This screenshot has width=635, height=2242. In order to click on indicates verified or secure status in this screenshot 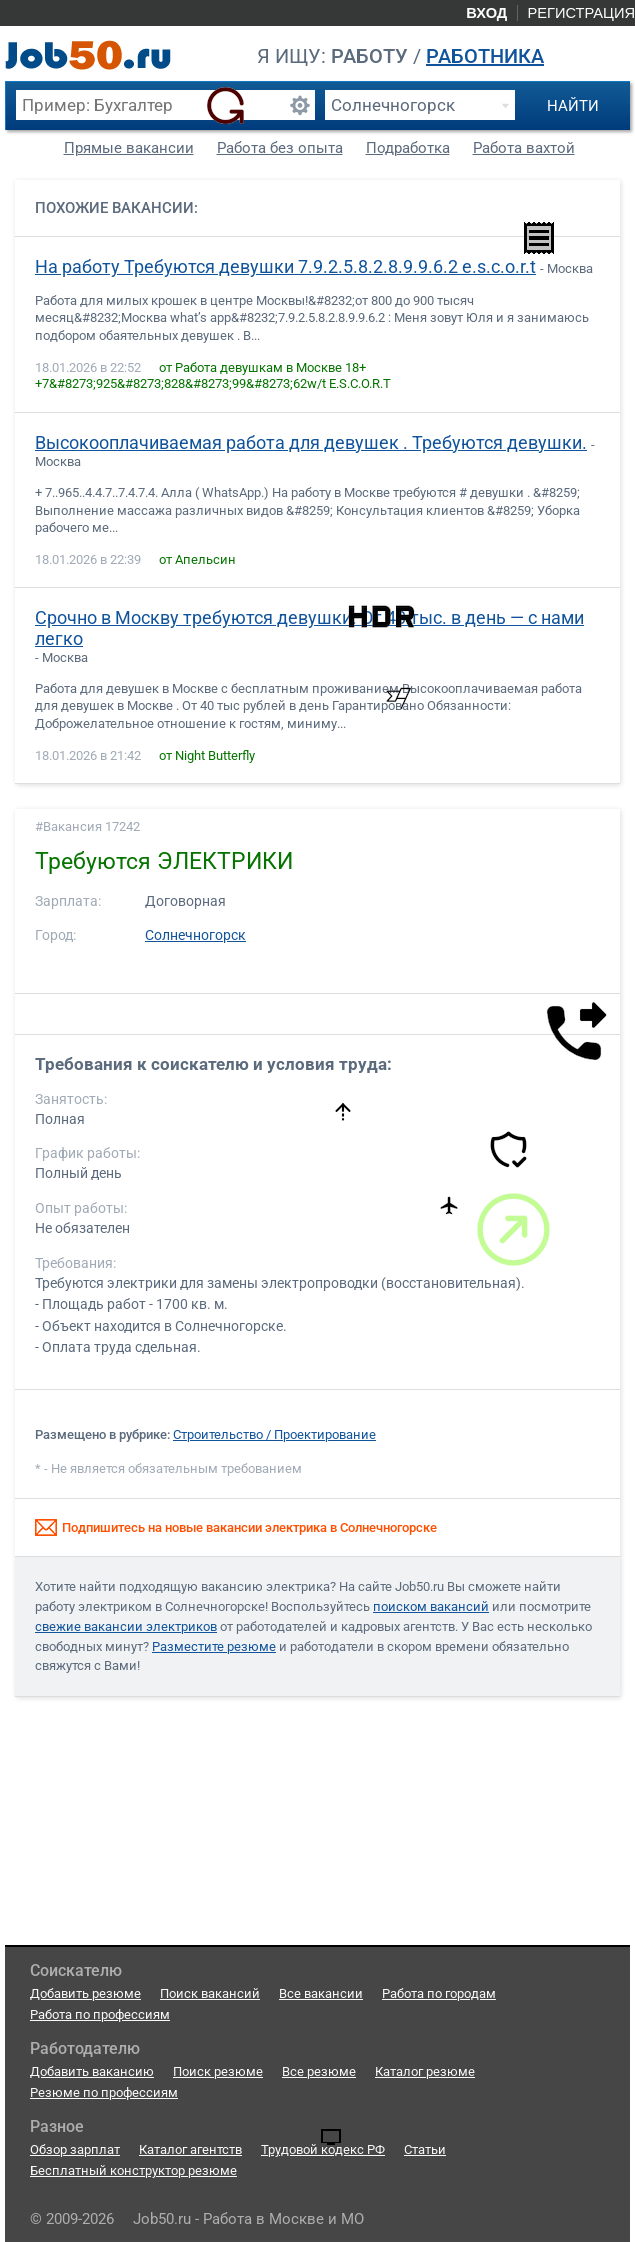, I will do `click(508, 1149)`.